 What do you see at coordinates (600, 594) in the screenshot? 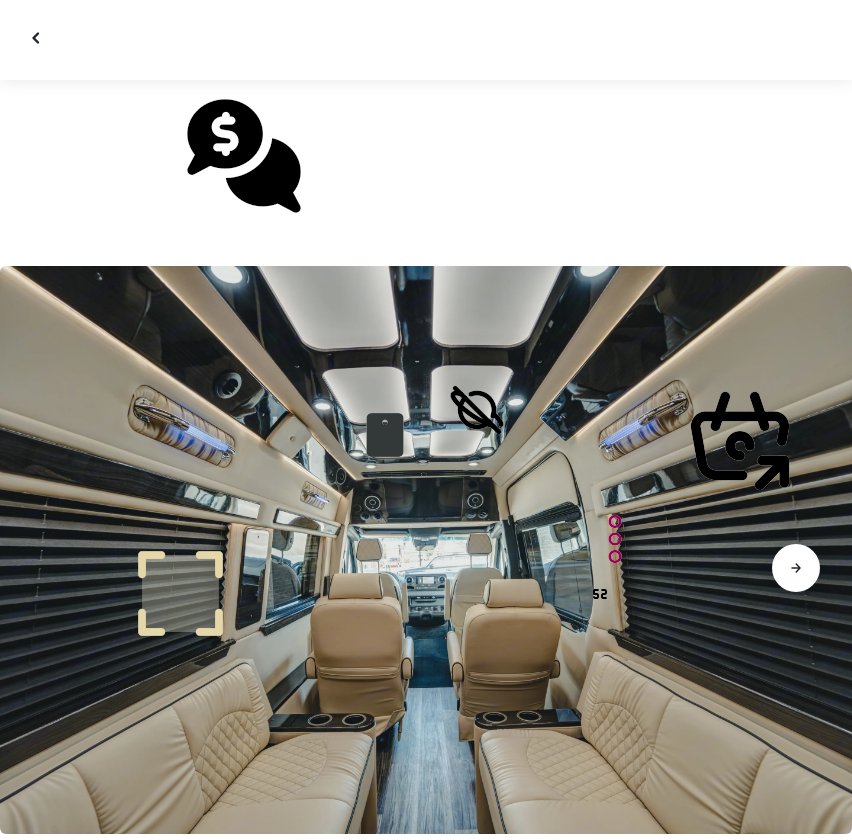
I see `indicates item number 52 in a list or sequence` at bounding box center [600, 594].